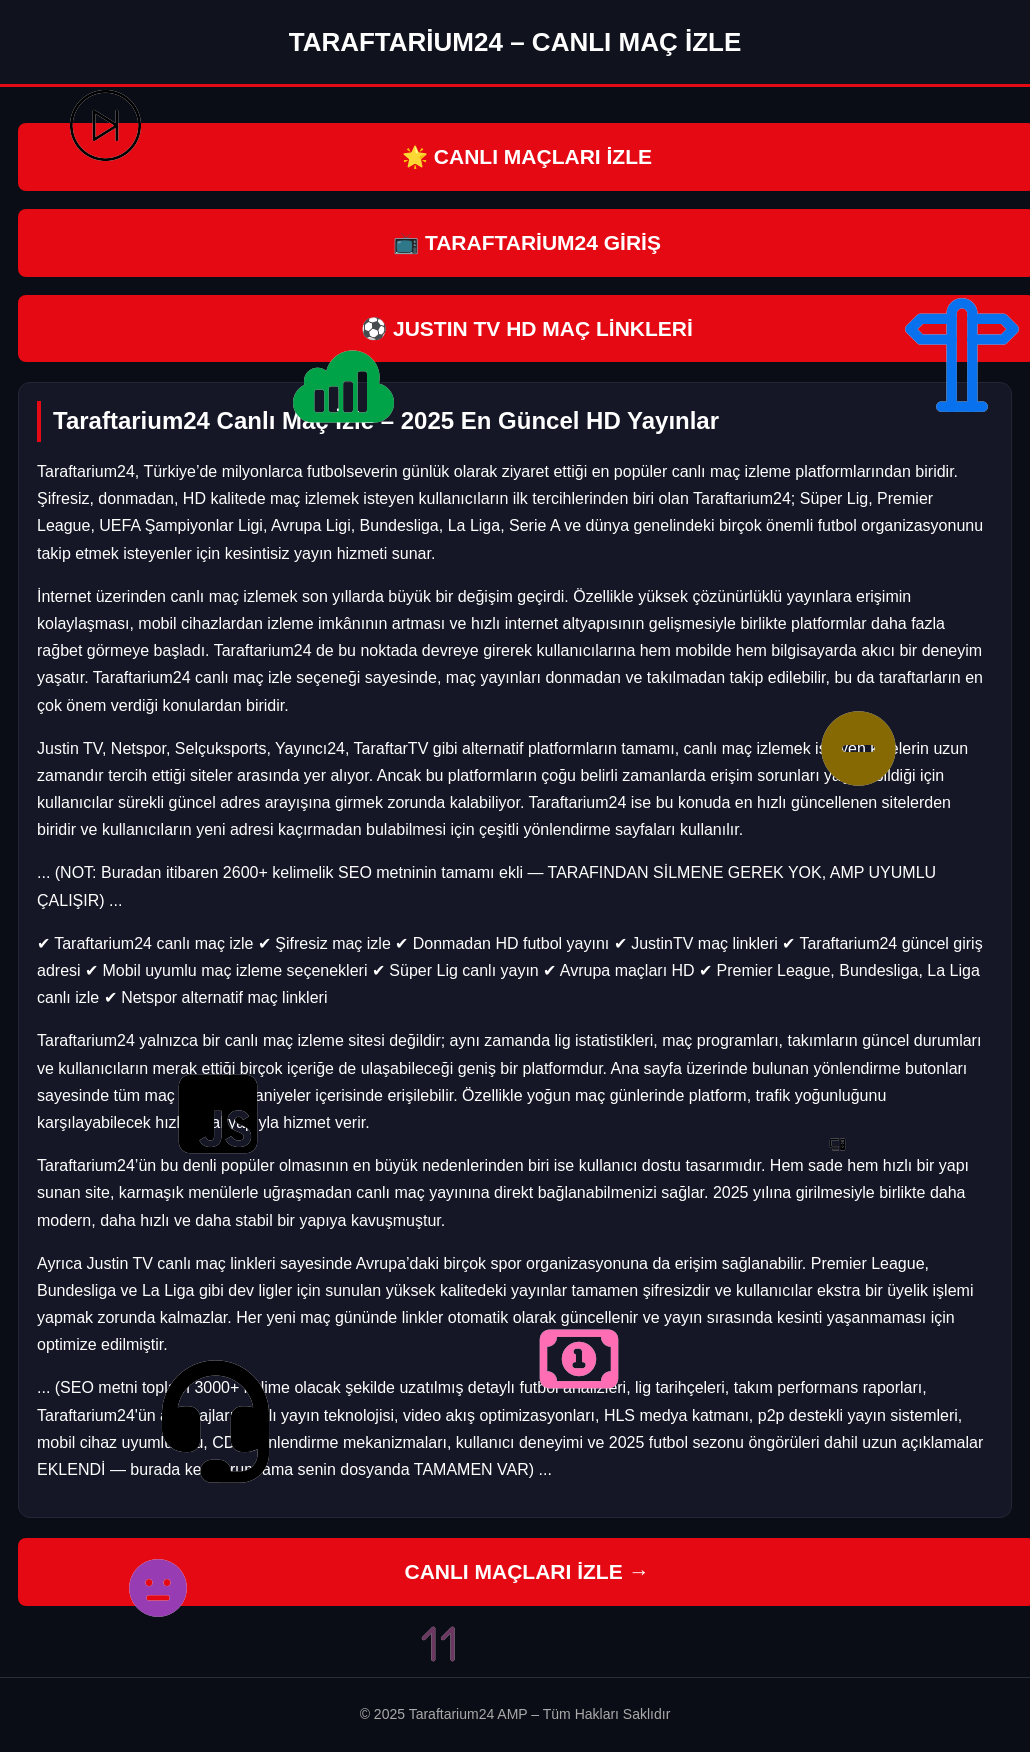 This screenshot has width=1030, height=1752. I want to click on indicate a neutral or indifferent reaction, so click(158, 1588).